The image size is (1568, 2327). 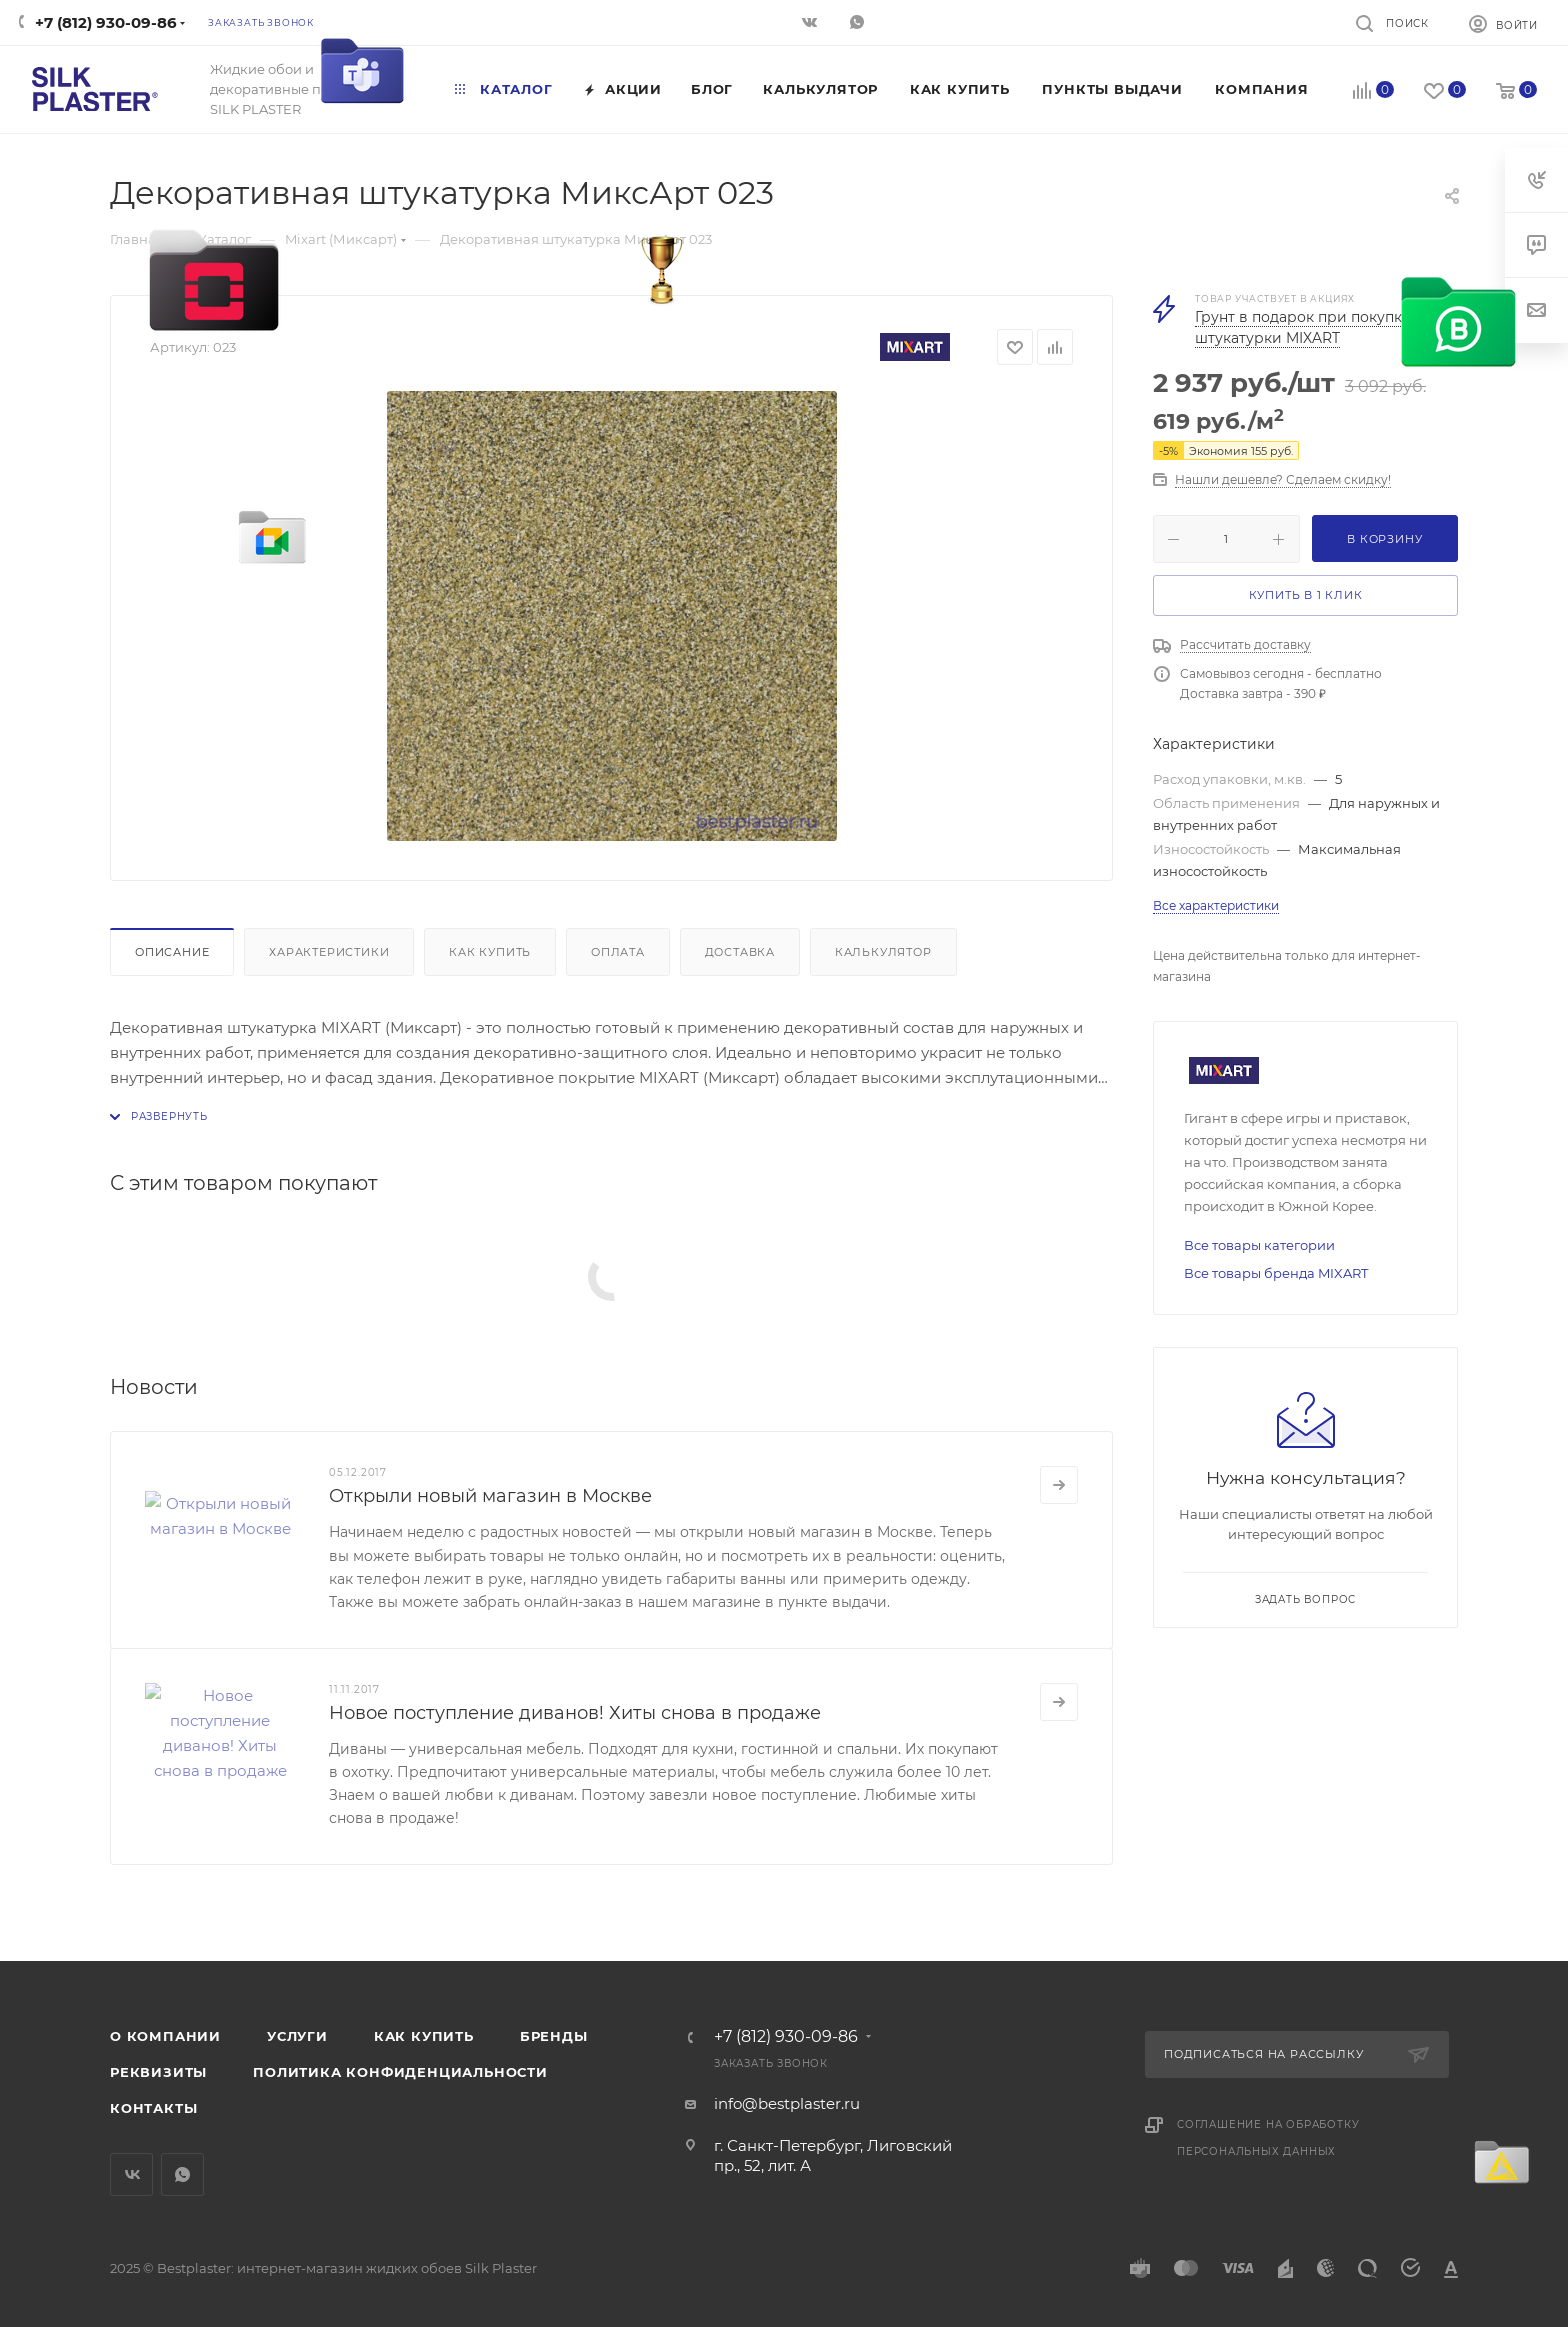 What do you see at coordinates (272, 539) in the screenshot?
I see `open folder containing Google Meet files` at bounding box center [272, 539].